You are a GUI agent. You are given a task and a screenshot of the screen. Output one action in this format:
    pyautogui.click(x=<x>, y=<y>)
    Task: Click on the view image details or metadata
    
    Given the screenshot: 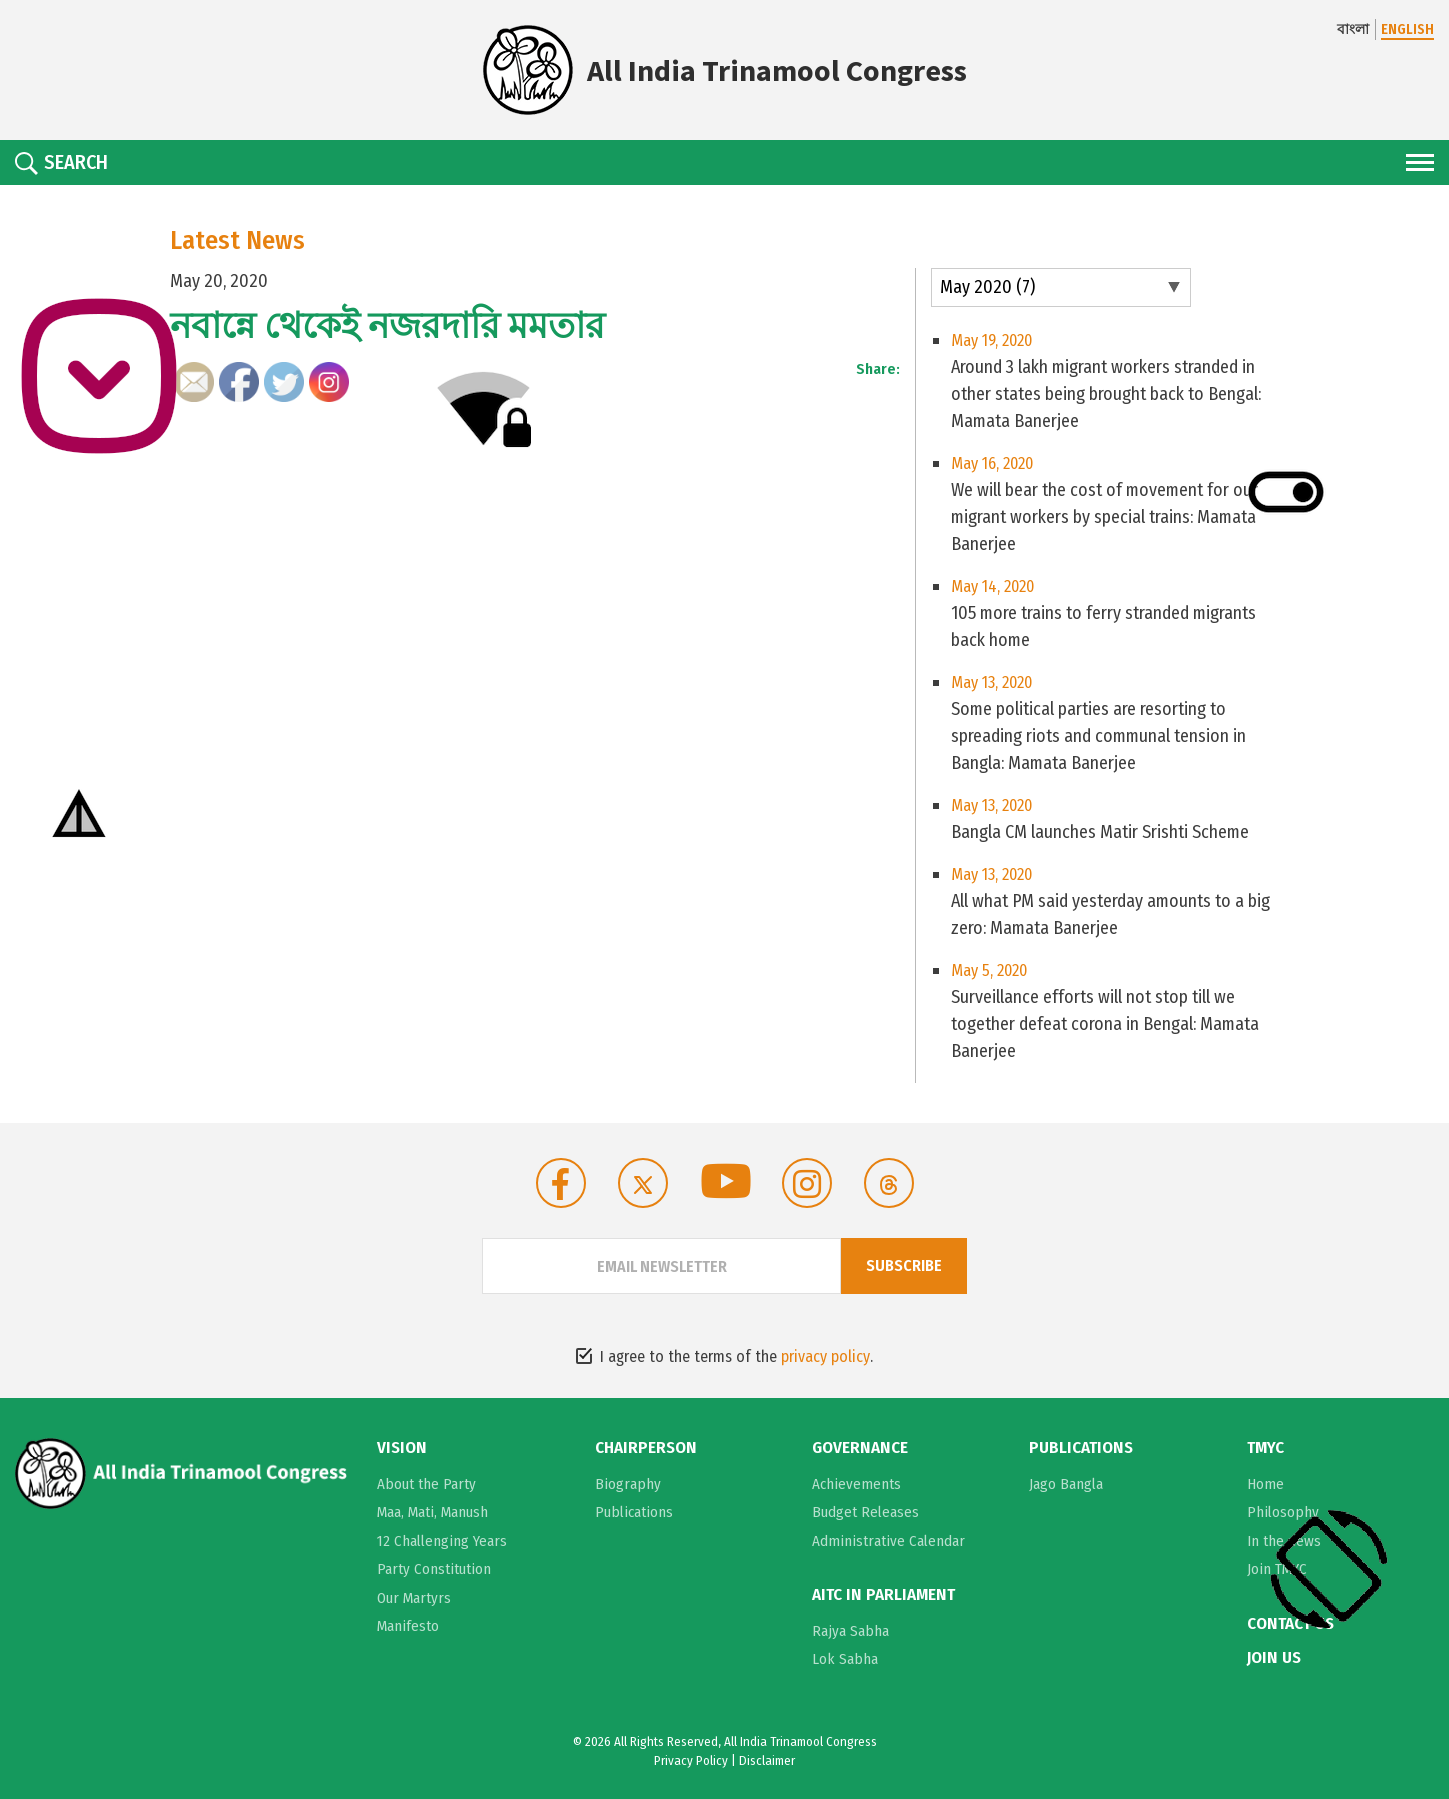 What is the action you would take?
    pyautogui.click(x=79, y=813)
    